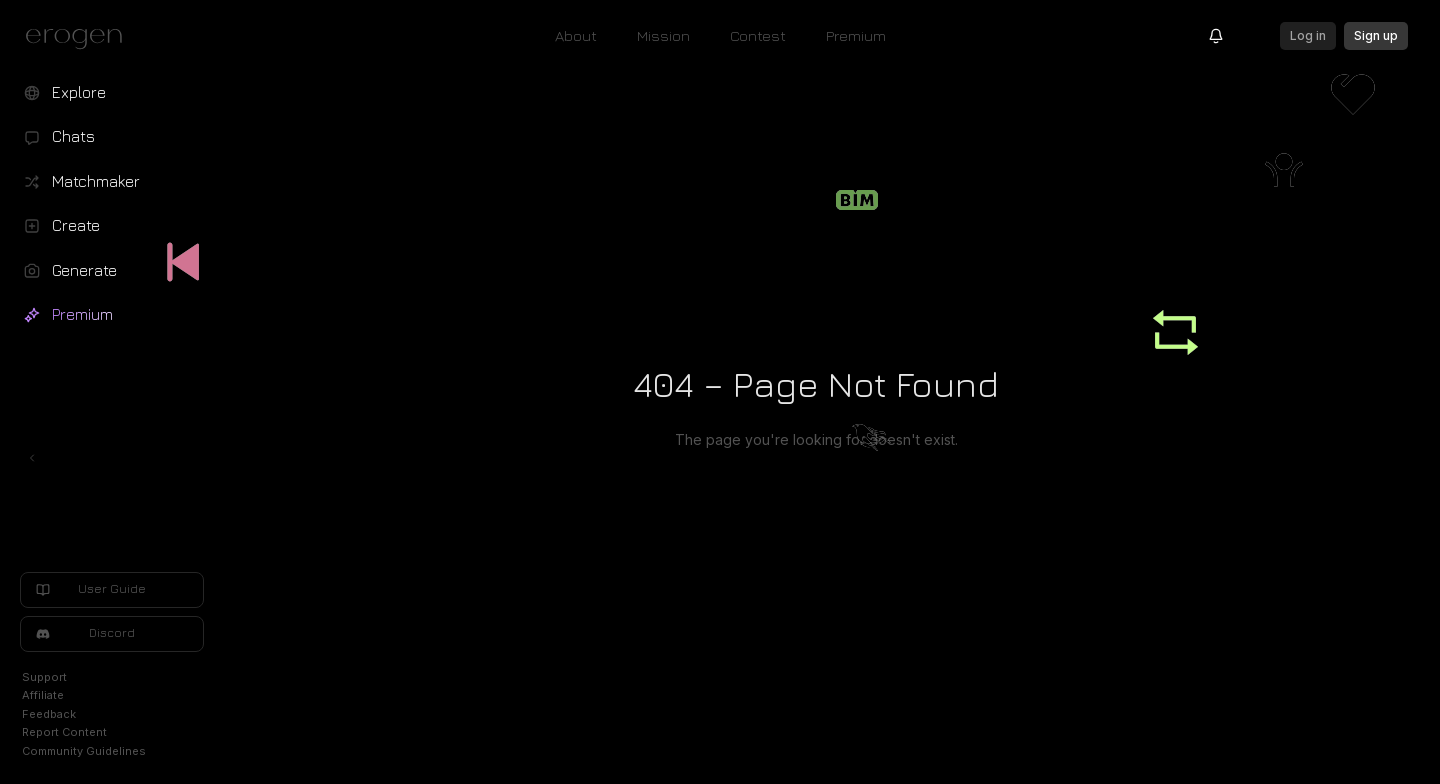 The image size is (1440, 784). I want to click on skip to previous track, so click(182, 262).